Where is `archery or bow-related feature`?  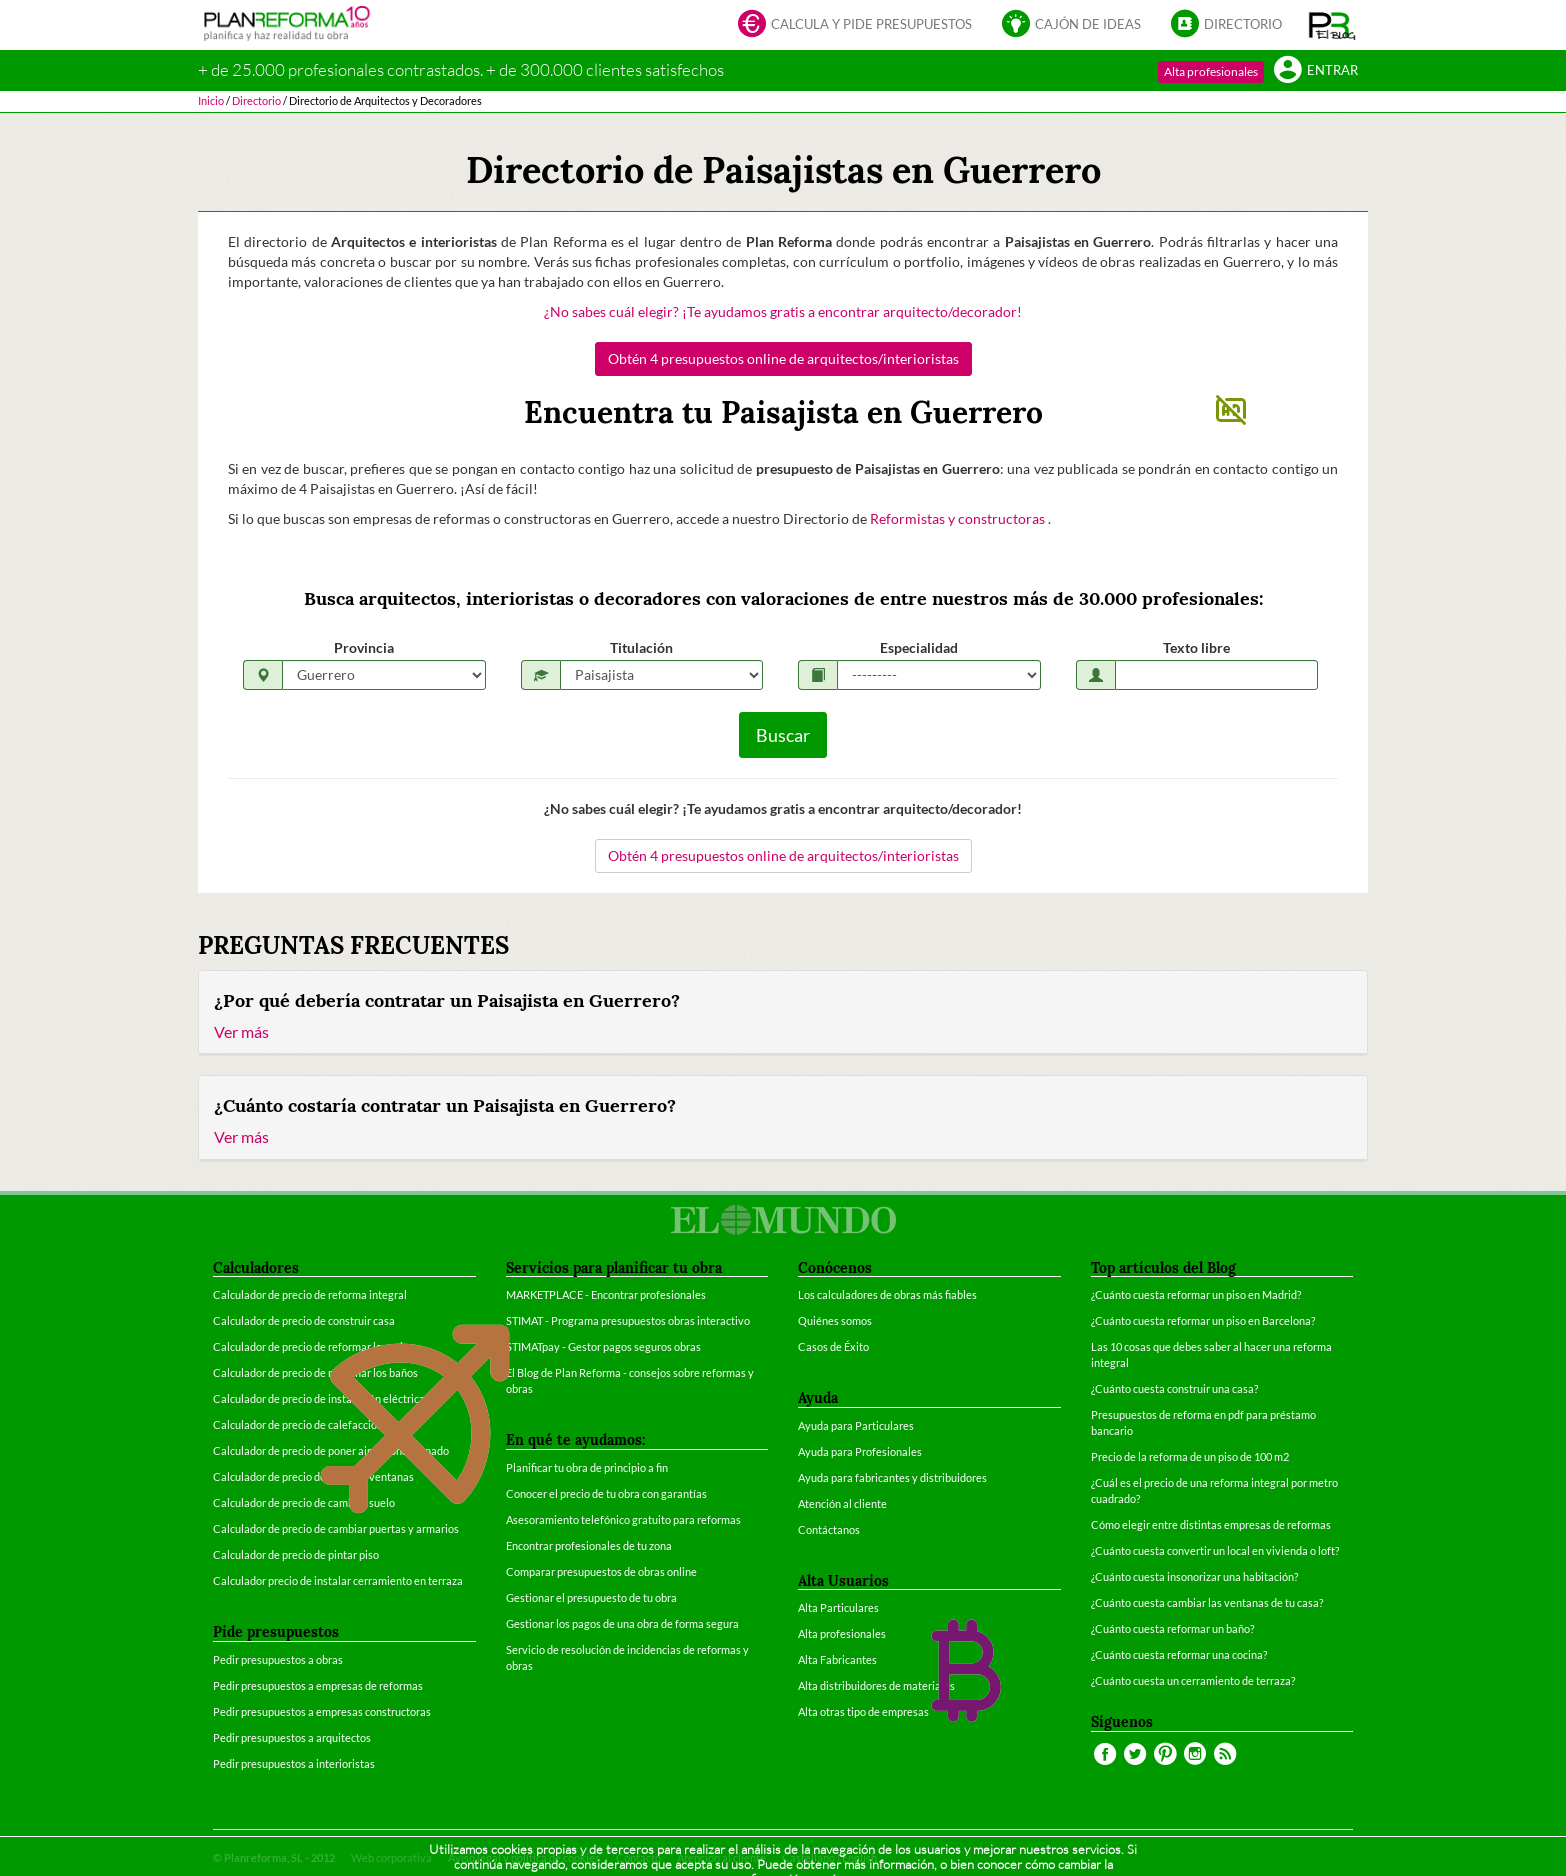
archery or bow-related feature is located at coordinates (415, 1419).